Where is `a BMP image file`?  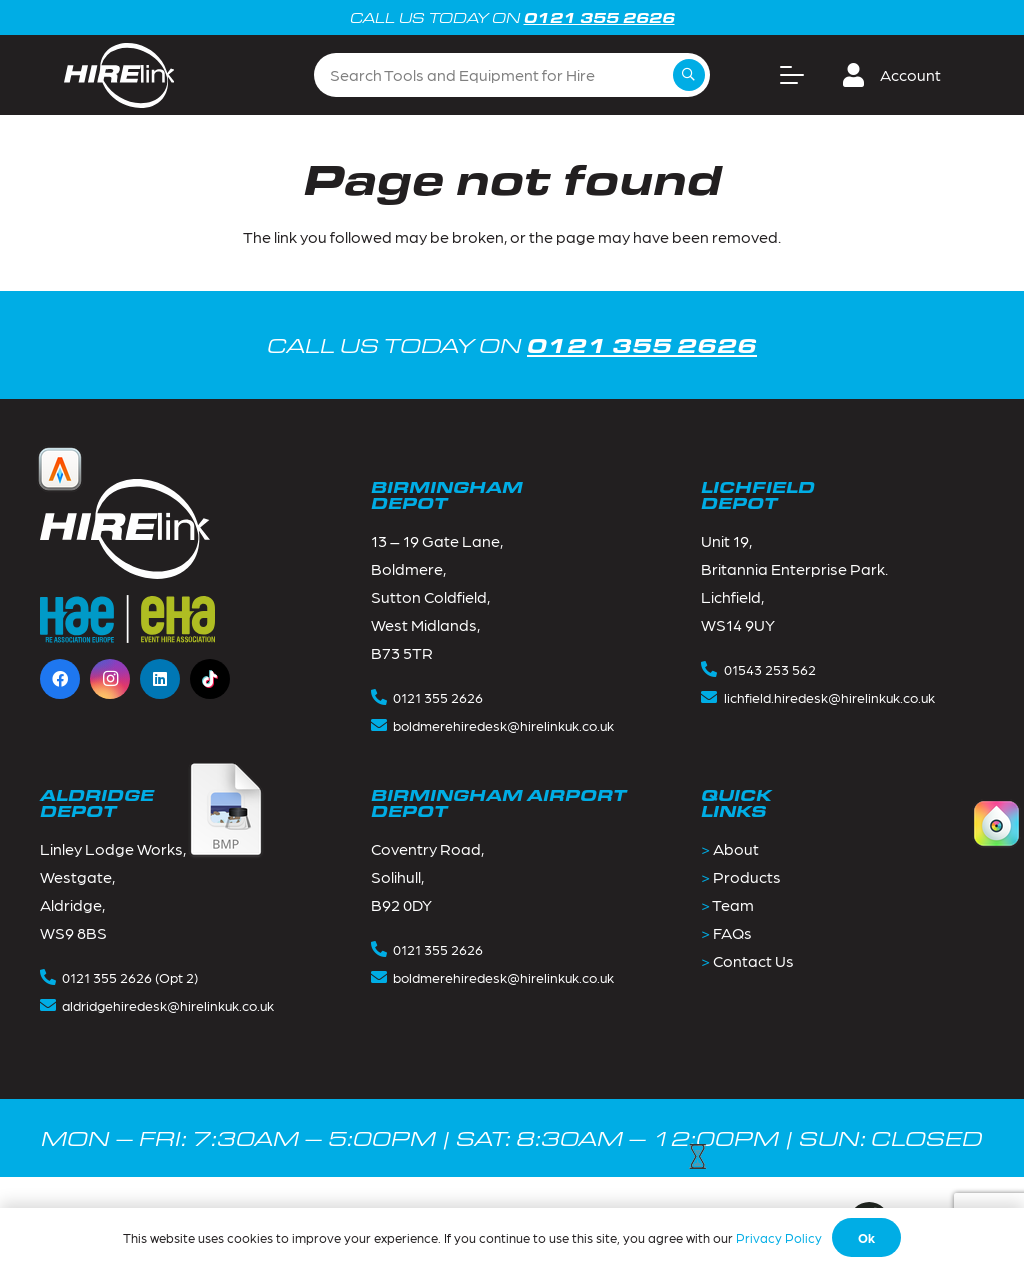
a BMP image file is located at coordinates (226, 811).